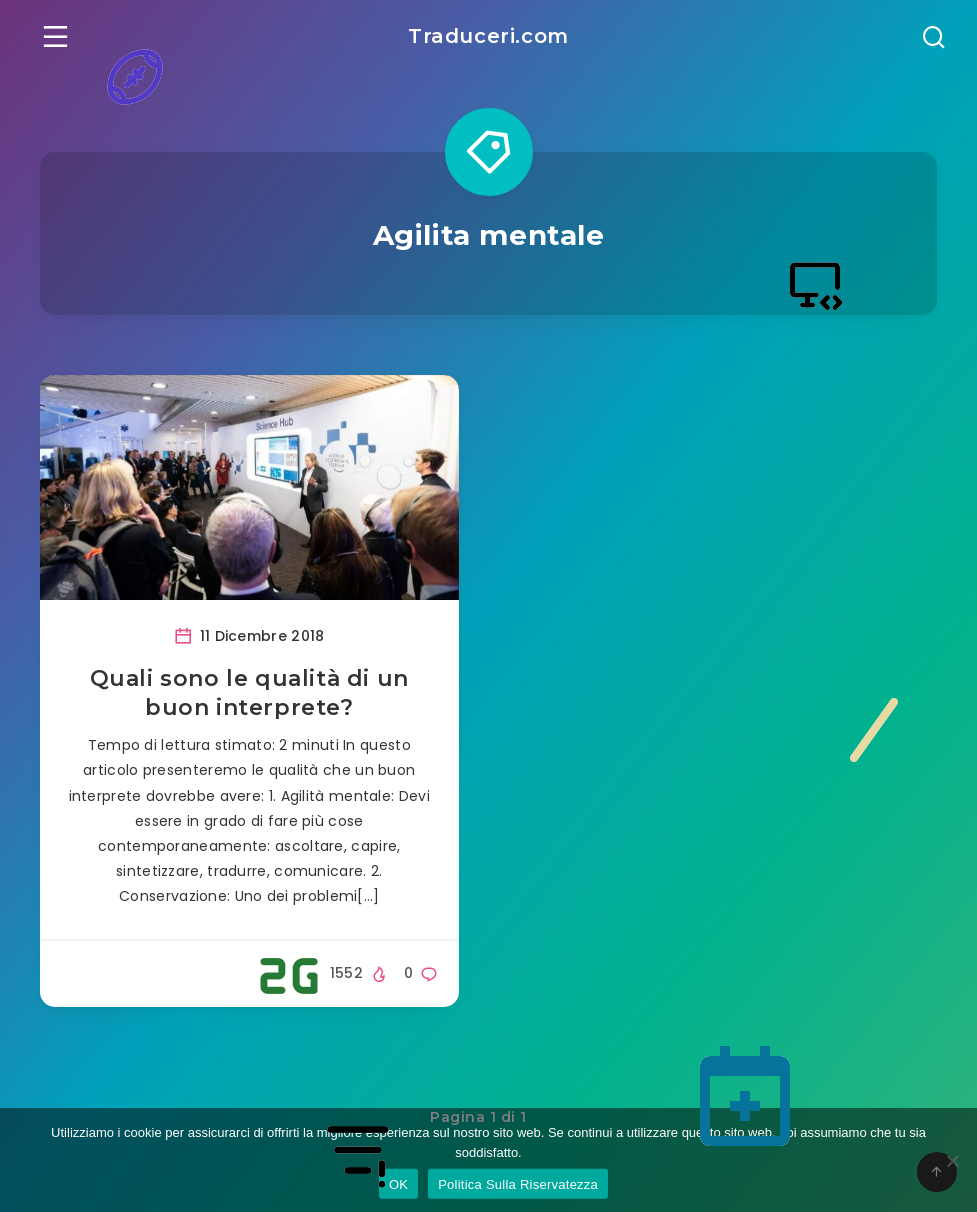  What do you see at coordinates (745, 1096) in the screenshot?
I see `add a new calendar event` at bounding box center [745, 1096].